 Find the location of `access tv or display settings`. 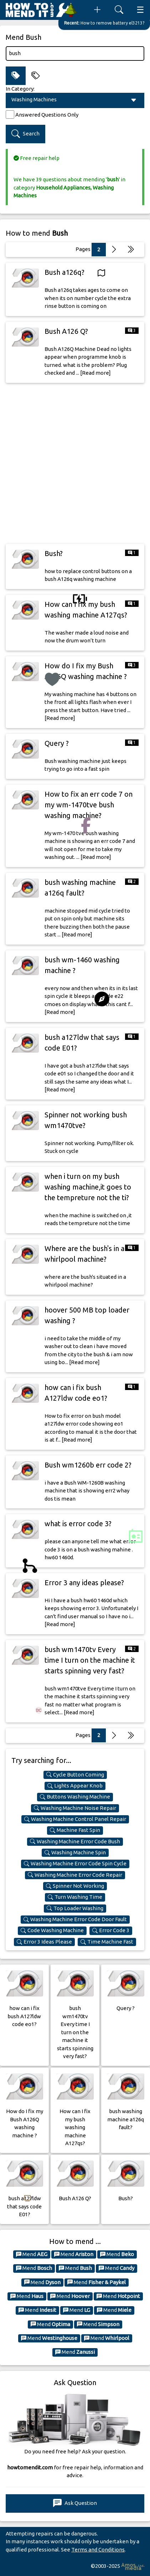

access tv or display settings is located at coordinates (27, 2198).